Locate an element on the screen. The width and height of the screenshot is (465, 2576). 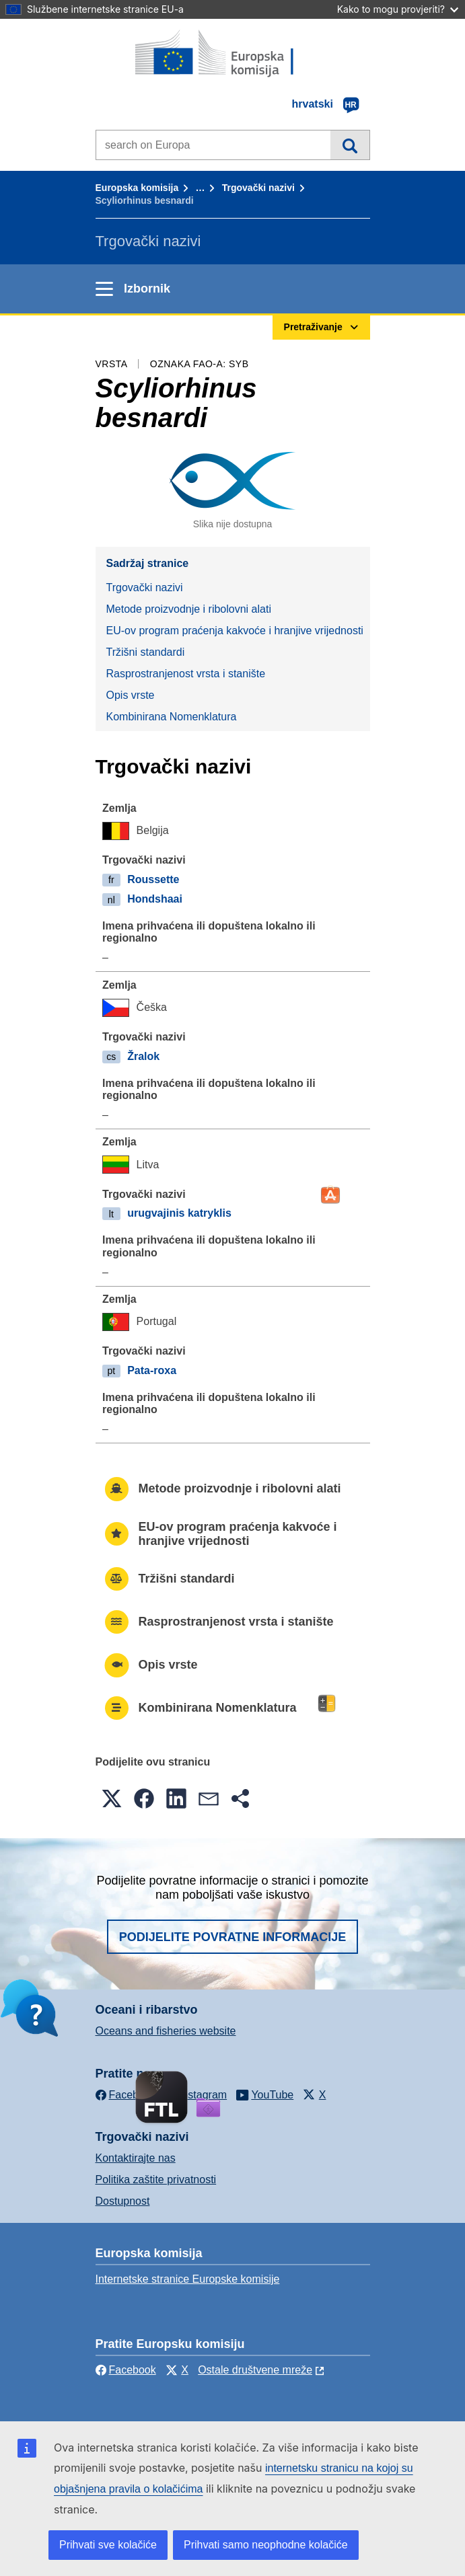
launch FTL: Faster Than Light game is located at coordinates (162, 2097).